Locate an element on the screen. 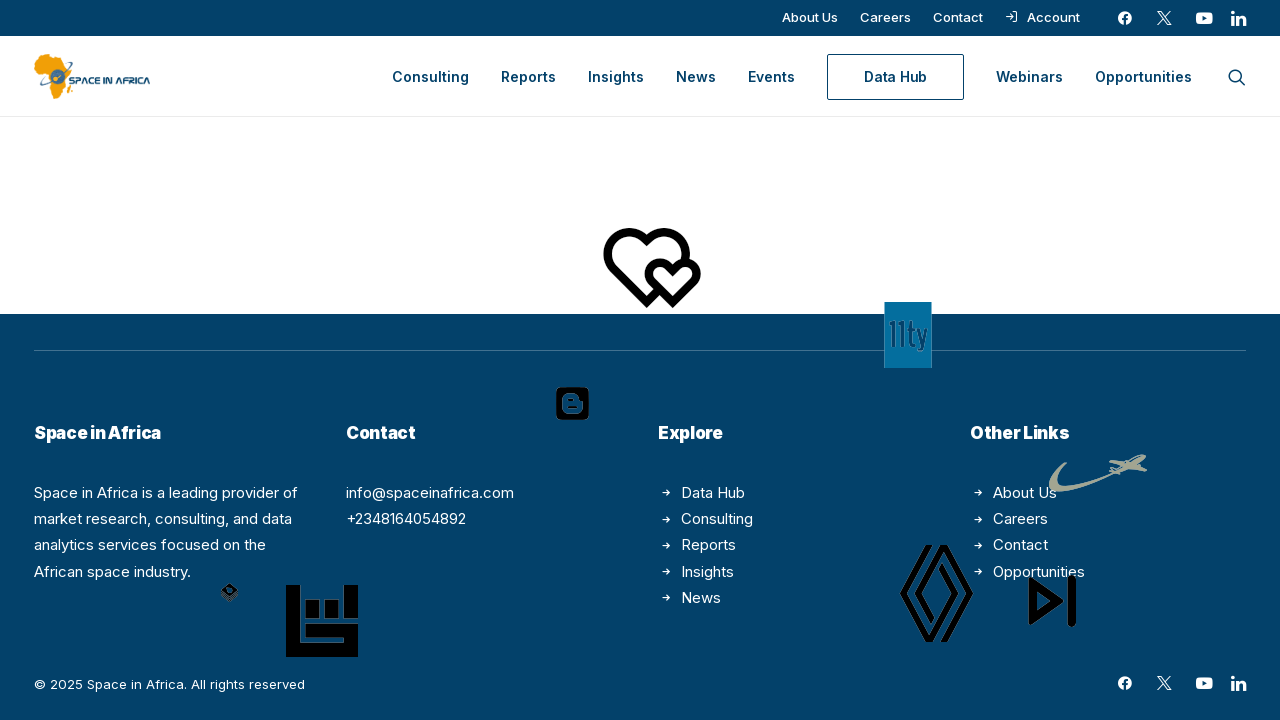 This screenshot has width=1280, height=720. open the Blogger app is located at coordinates (572, 403).